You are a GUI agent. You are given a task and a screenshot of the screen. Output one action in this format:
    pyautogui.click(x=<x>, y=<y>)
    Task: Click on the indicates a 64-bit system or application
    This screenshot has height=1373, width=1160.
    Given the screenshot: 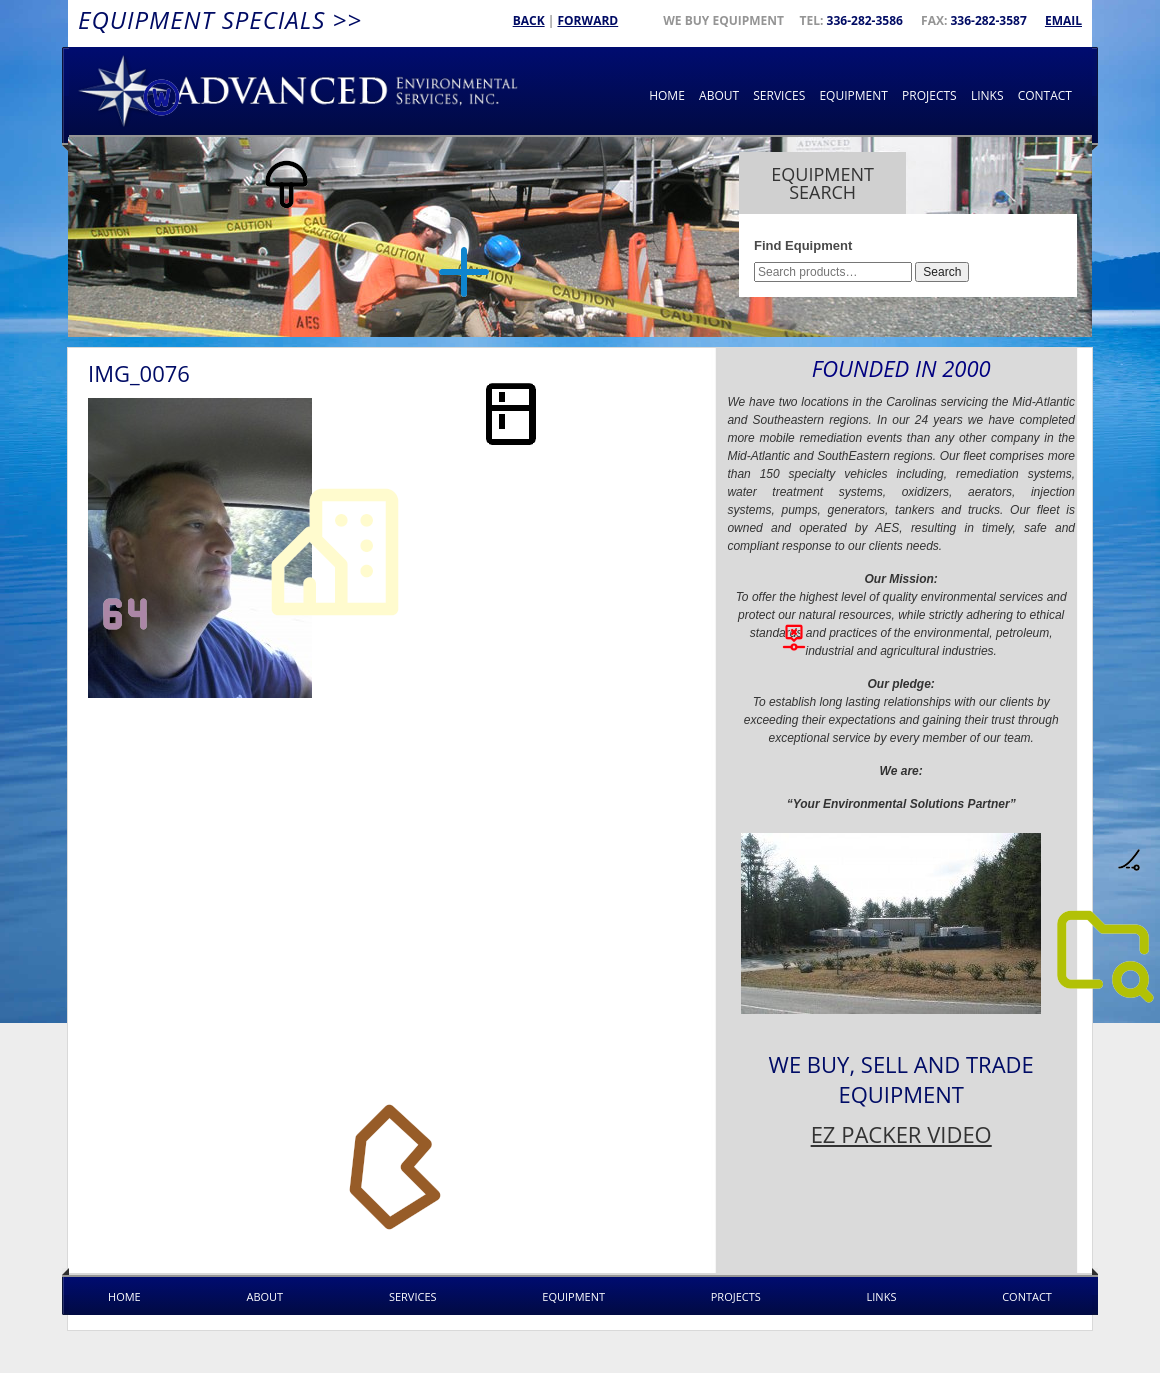 What is the action you would take?
    pyautogui.click(x=125, y=614)
    